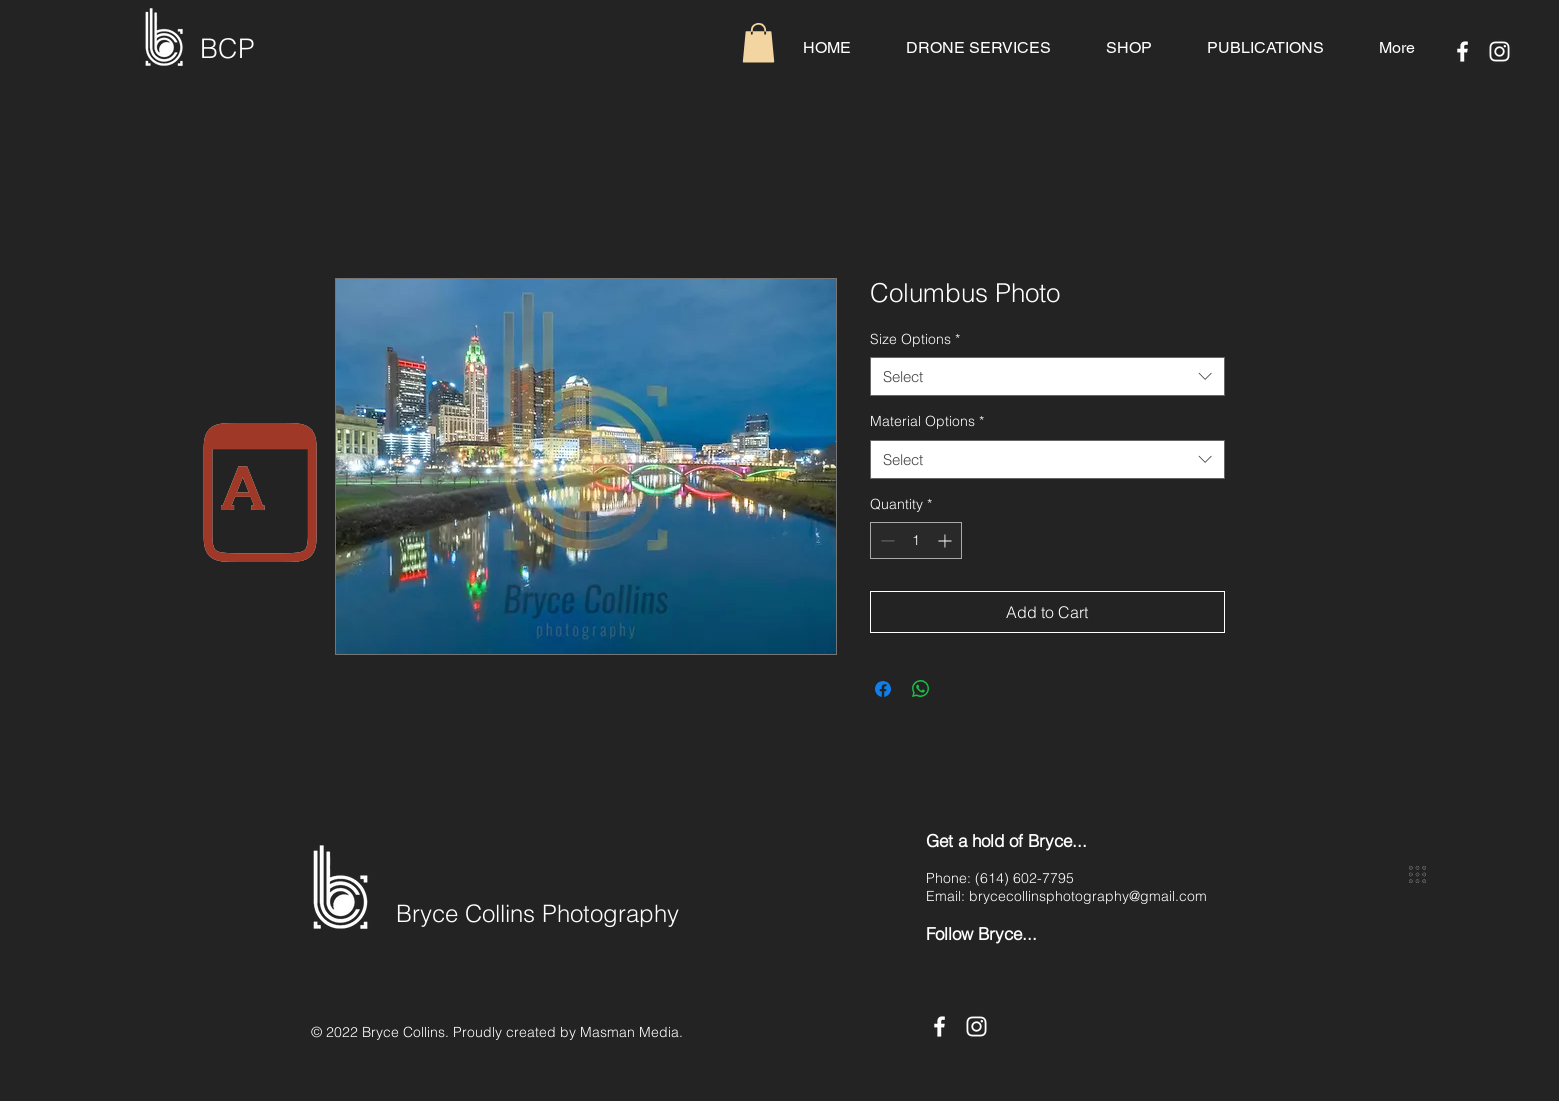 The height and width of the screenshot is (1101, 1559). Describe the element at coordinates (264, 492) in the screenshot. I see `open ebook reader app` at that location.